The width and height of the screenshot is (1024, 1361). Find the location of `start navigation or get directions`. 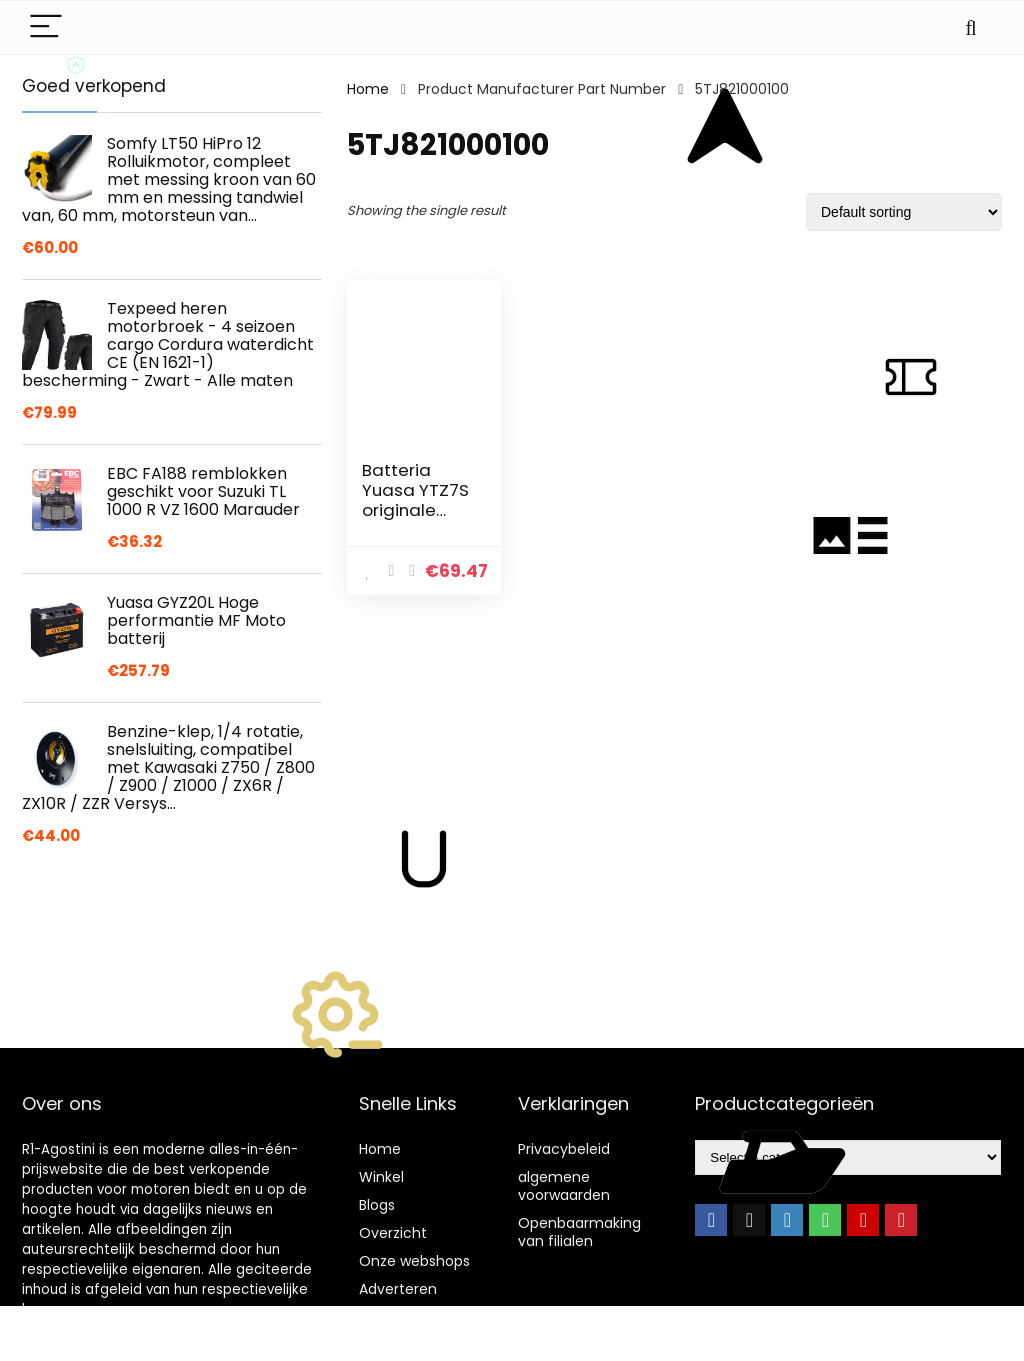

start navigation or get directions is located at coordinates (725, 130).